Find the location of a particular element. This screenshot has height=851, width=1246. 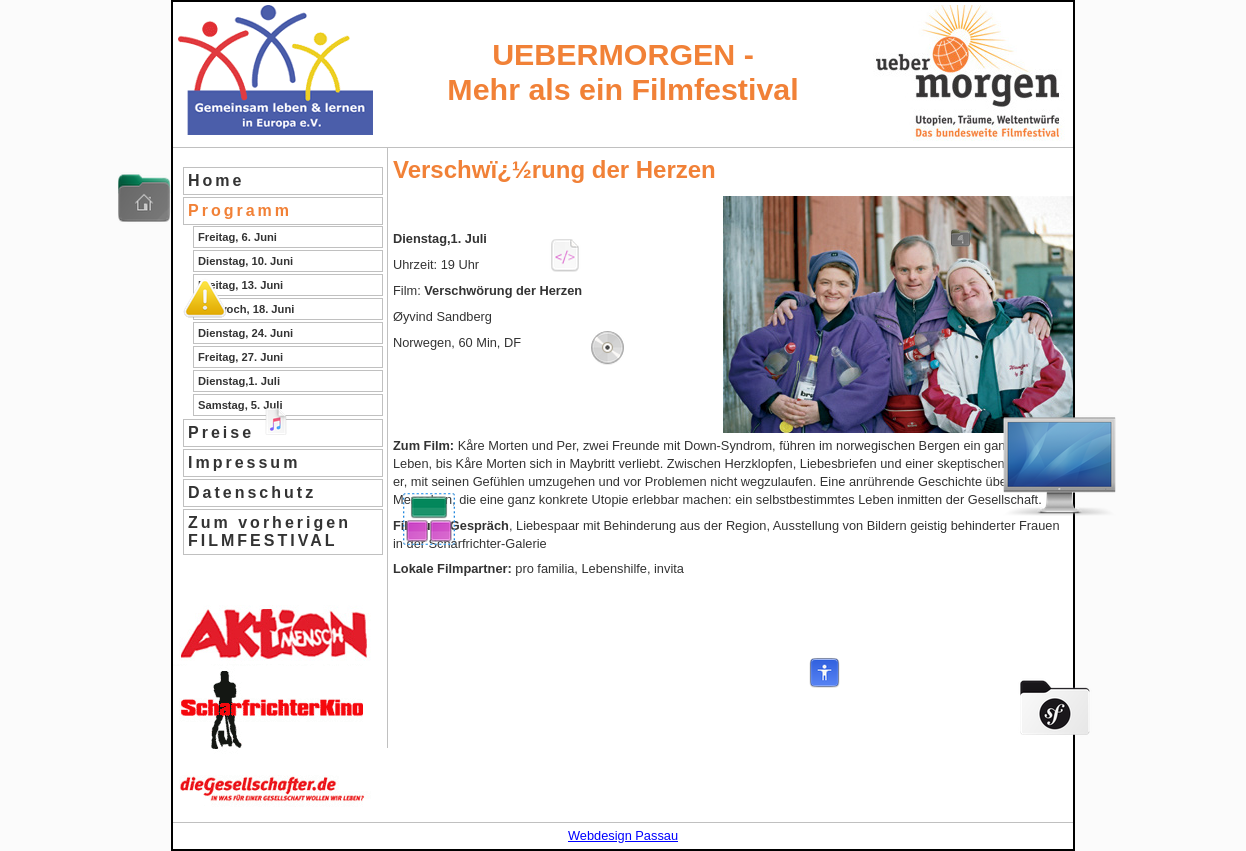

open accessibility settings is located at coordinates (824, 672).